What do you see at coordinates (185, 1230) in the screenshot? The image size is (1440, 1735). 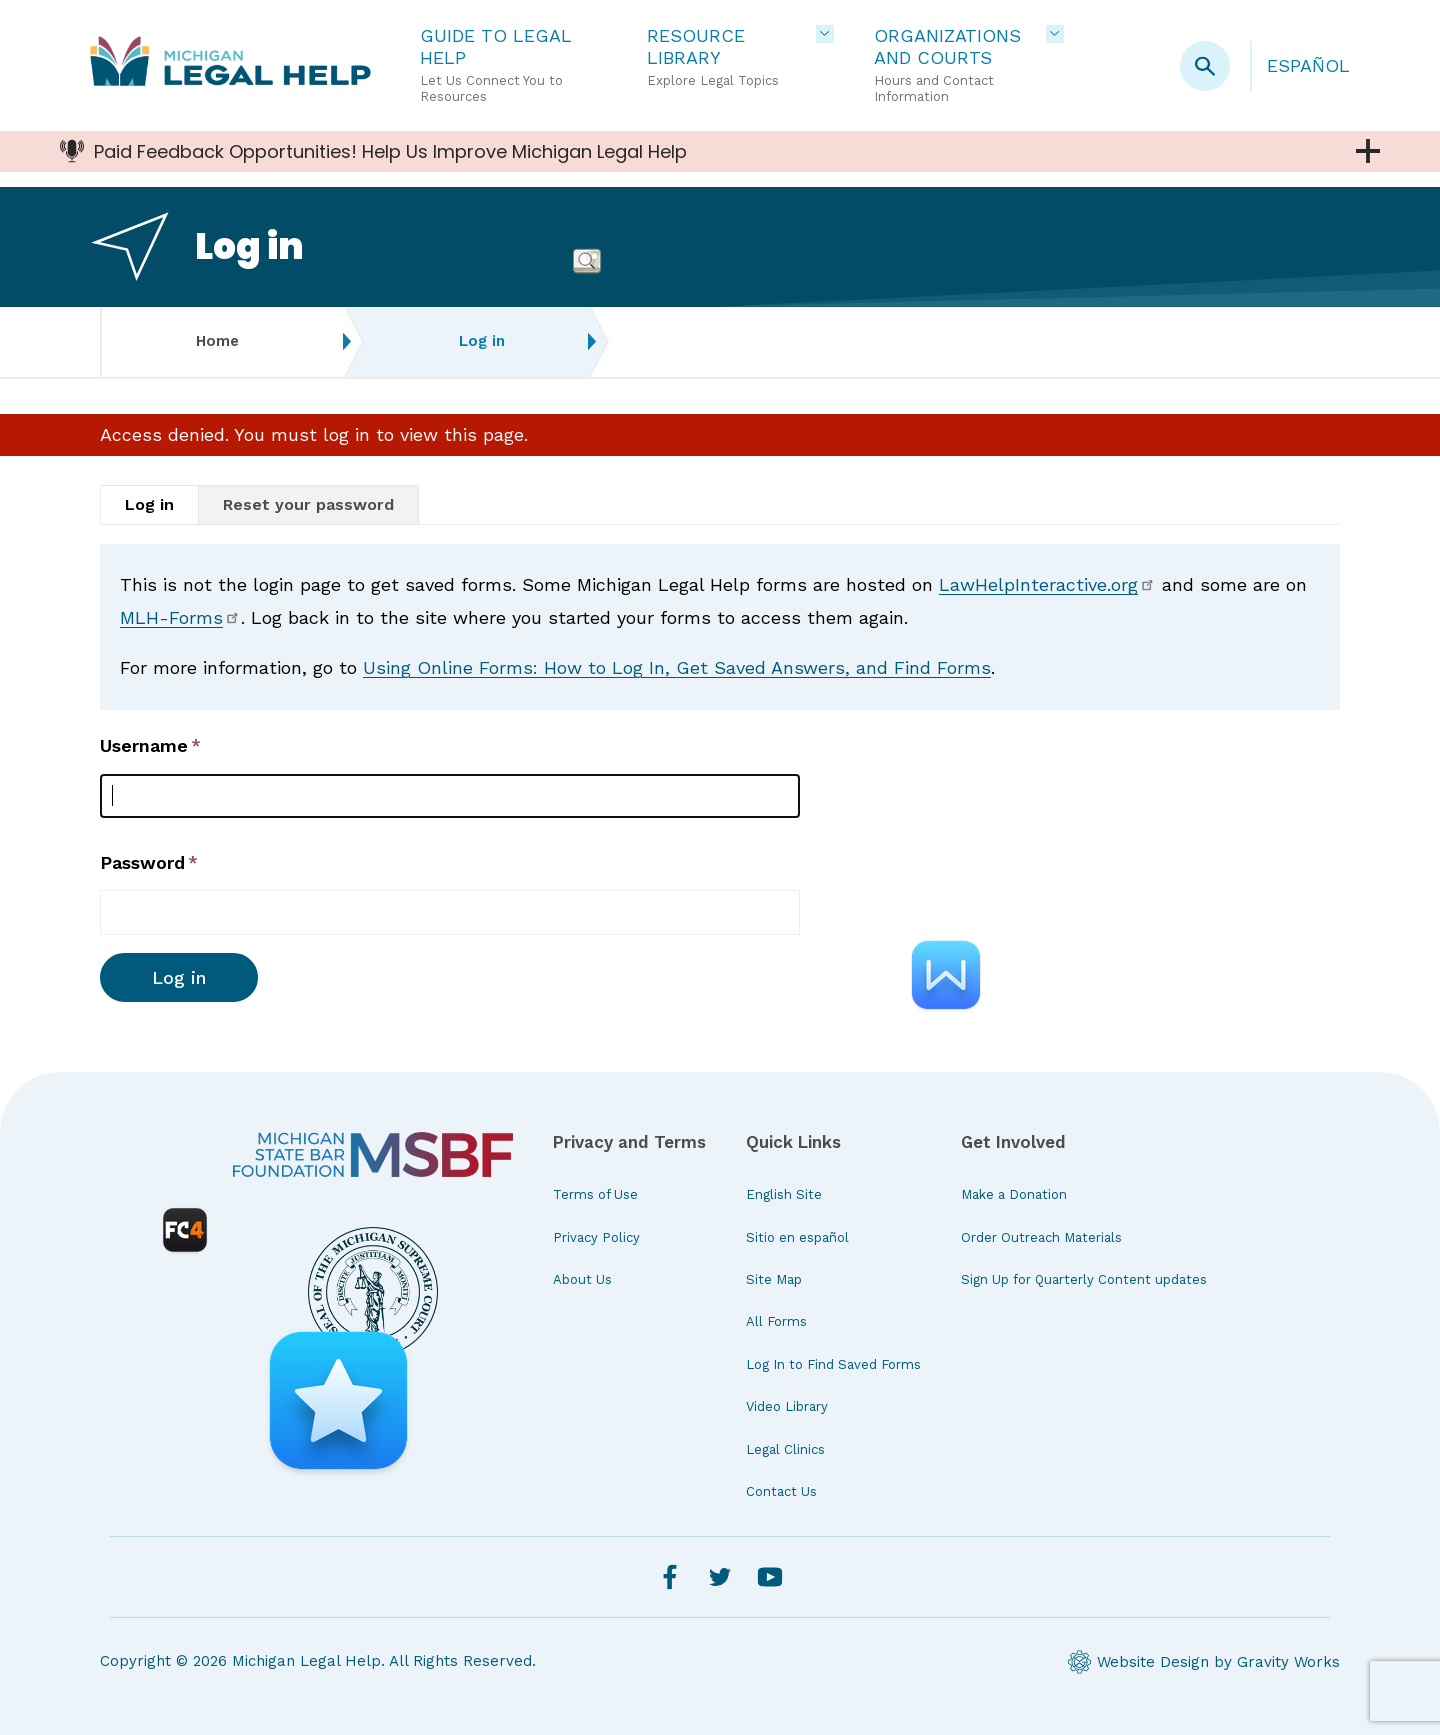 I see `launch far cry 4 game` at bounding box center [185, 1230].